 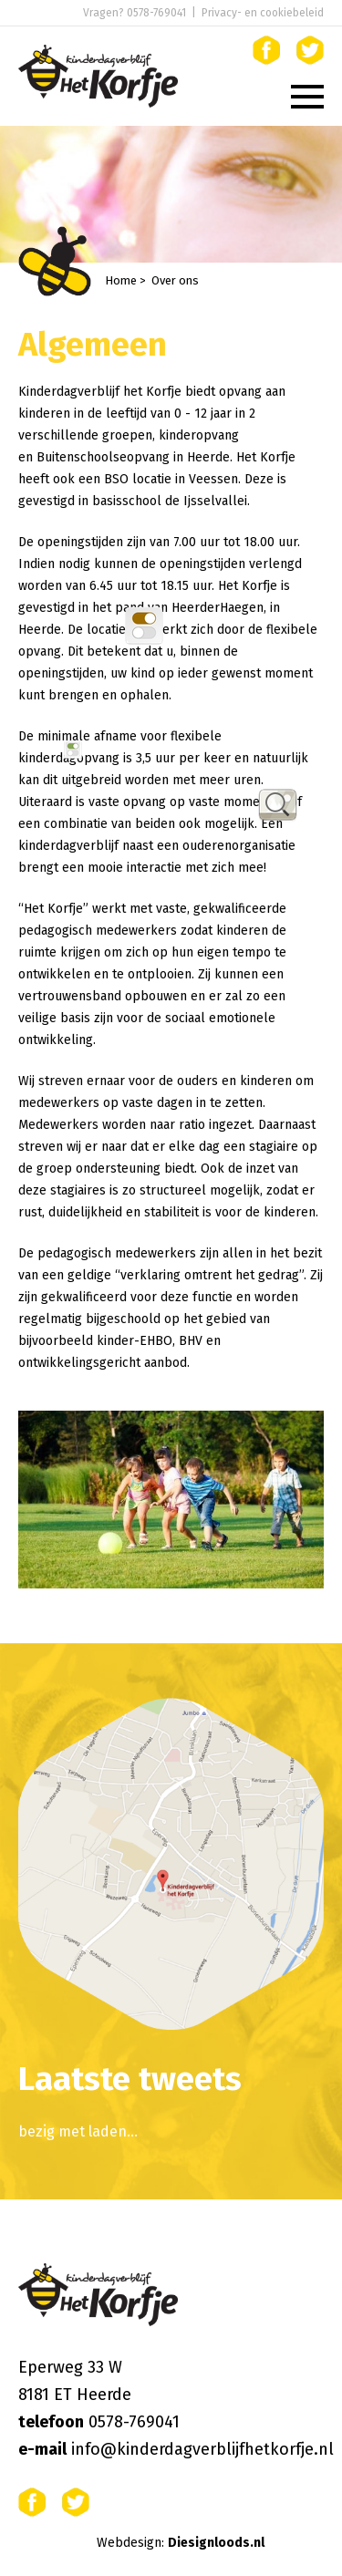 I want to click on open the image viewer application, so click(x=277, y=804).